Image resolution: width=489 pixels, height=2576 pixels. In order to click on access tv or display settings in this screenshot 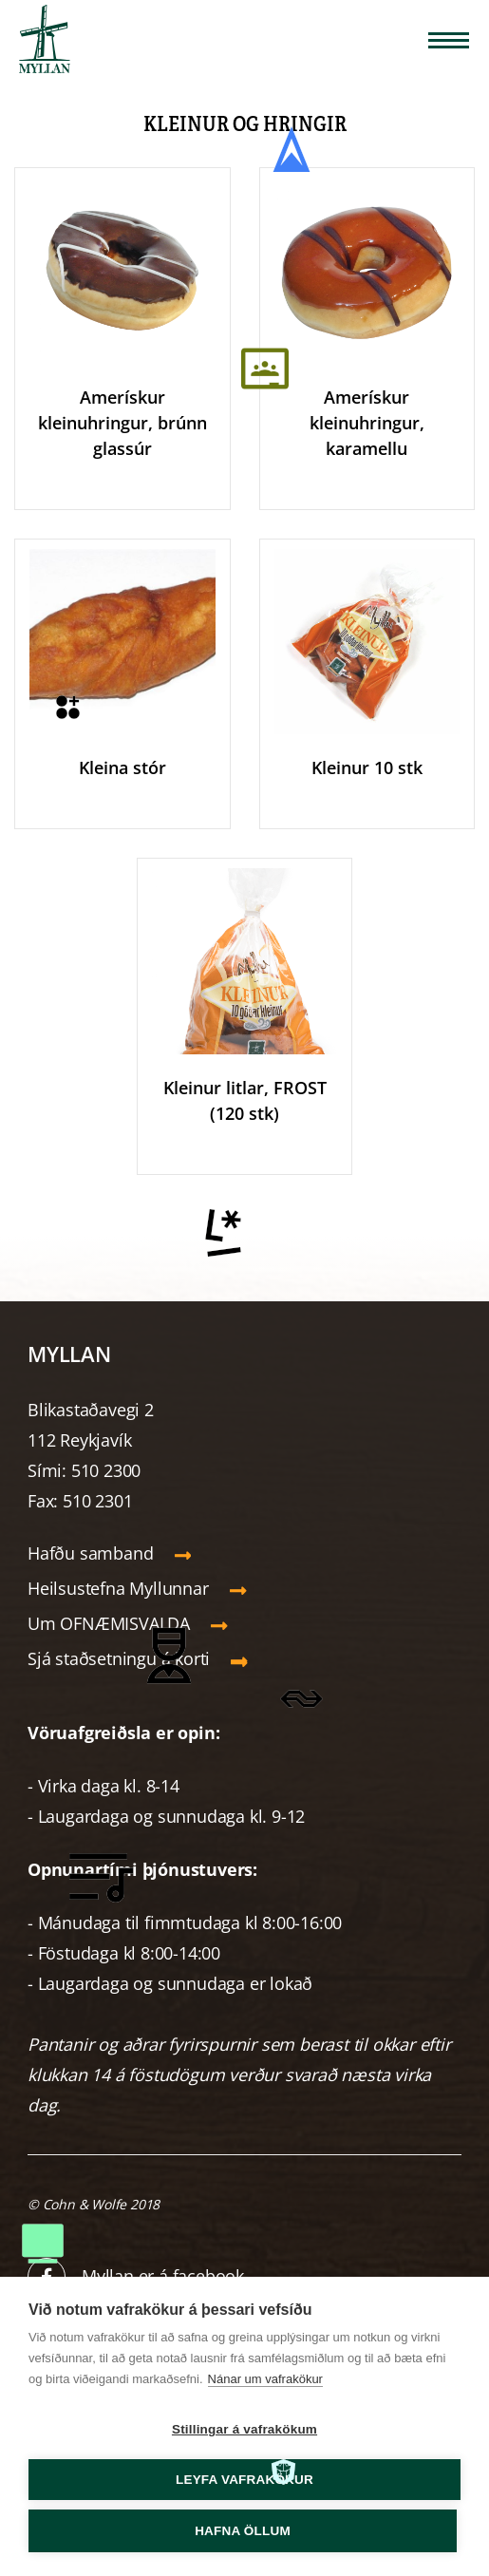, I will do `click(43, 2243)`.